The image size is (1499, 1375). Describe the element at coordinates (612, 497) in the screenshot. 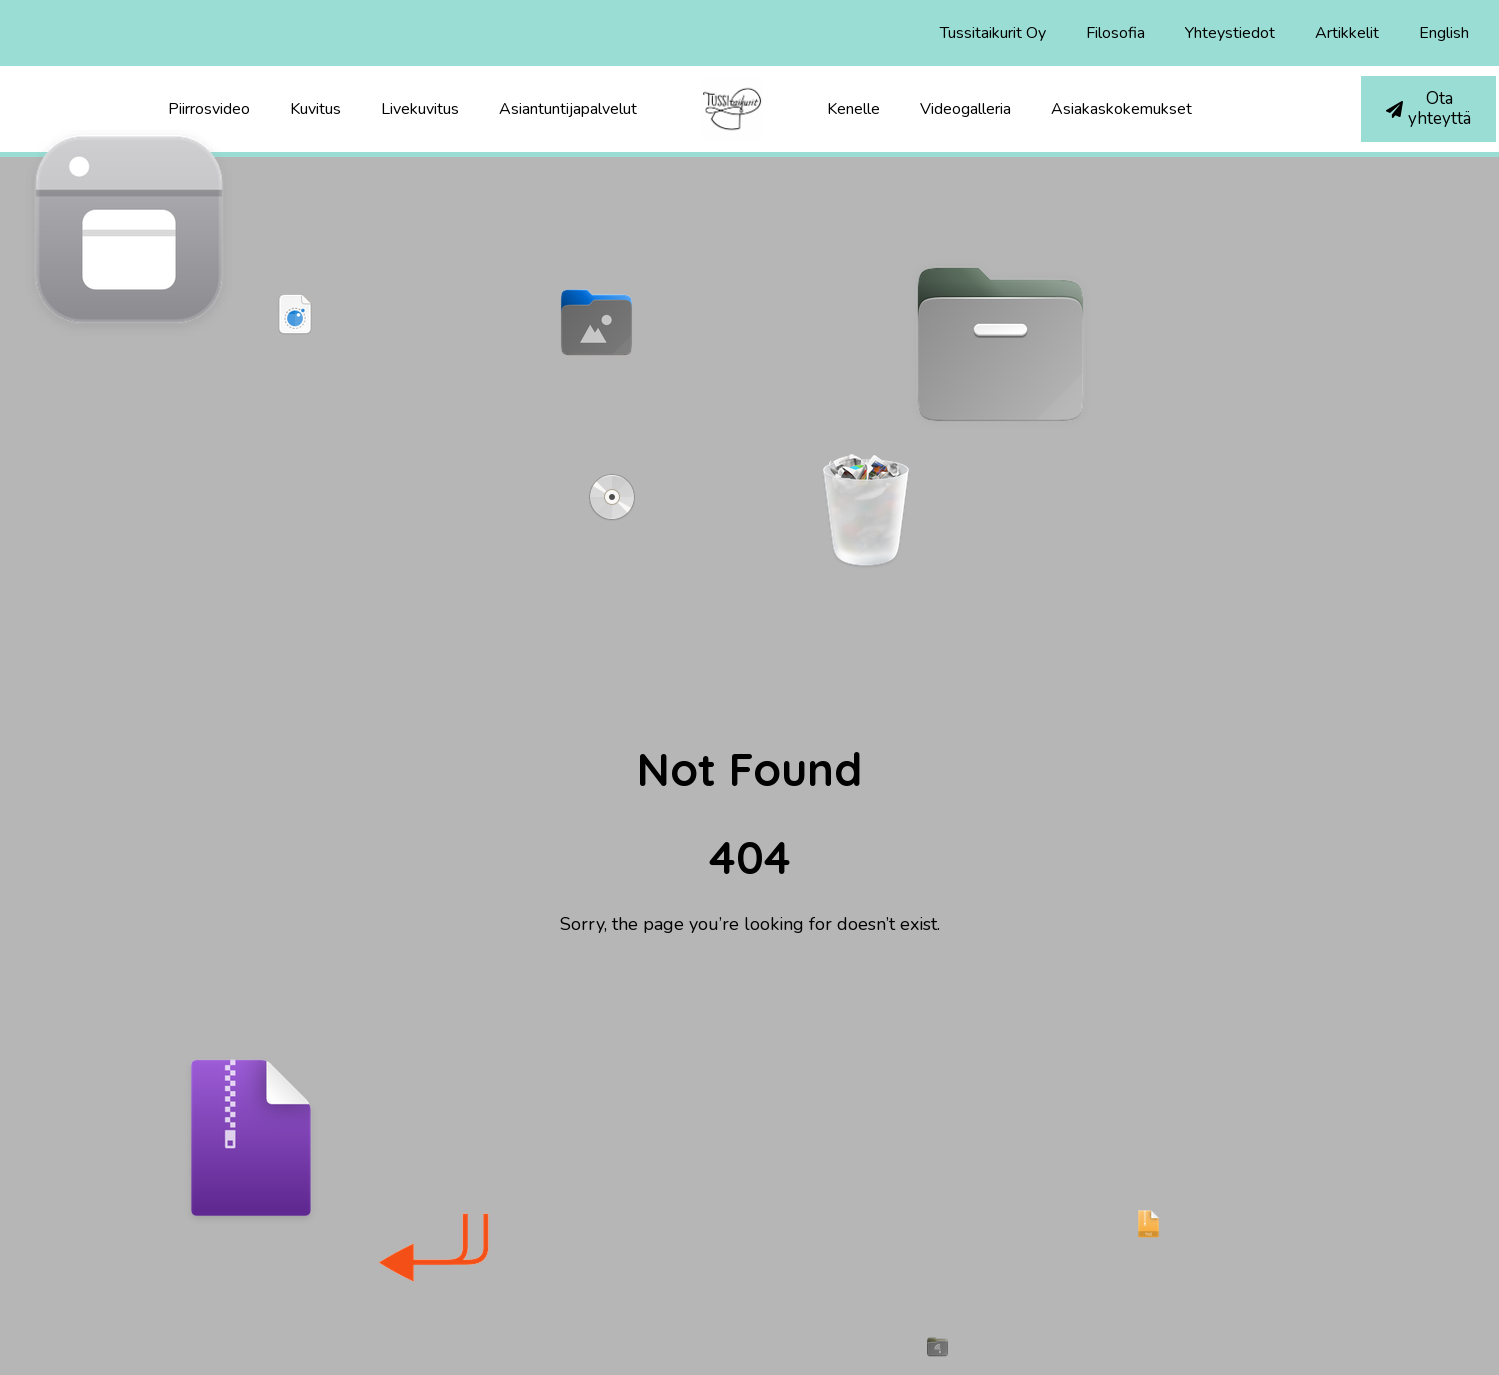

I see `indicates a CD-ROM drive or optical disc device` at that location.